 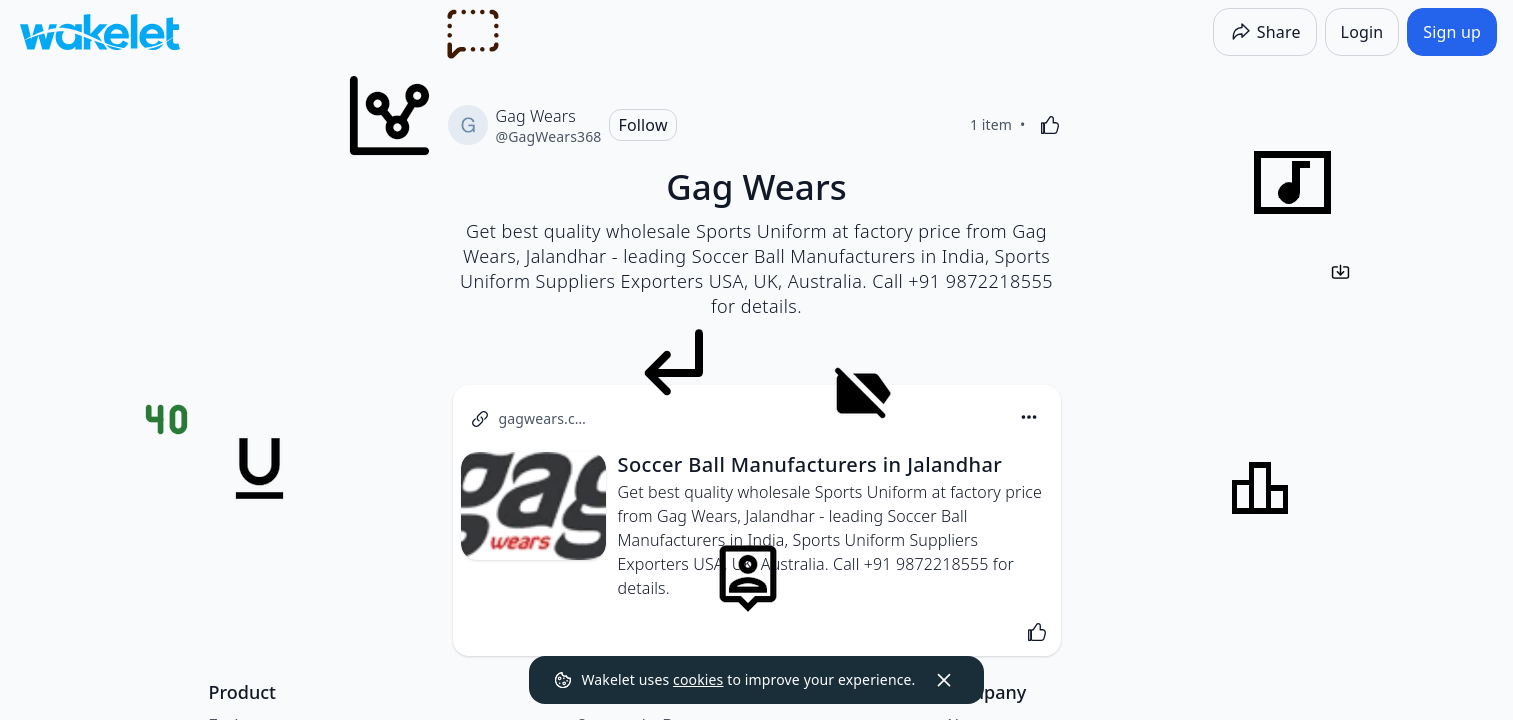 What do you see at coordinates (862, 393) in the screenshot?
I see `remove a label or tag` at bounding box center [862, 393].